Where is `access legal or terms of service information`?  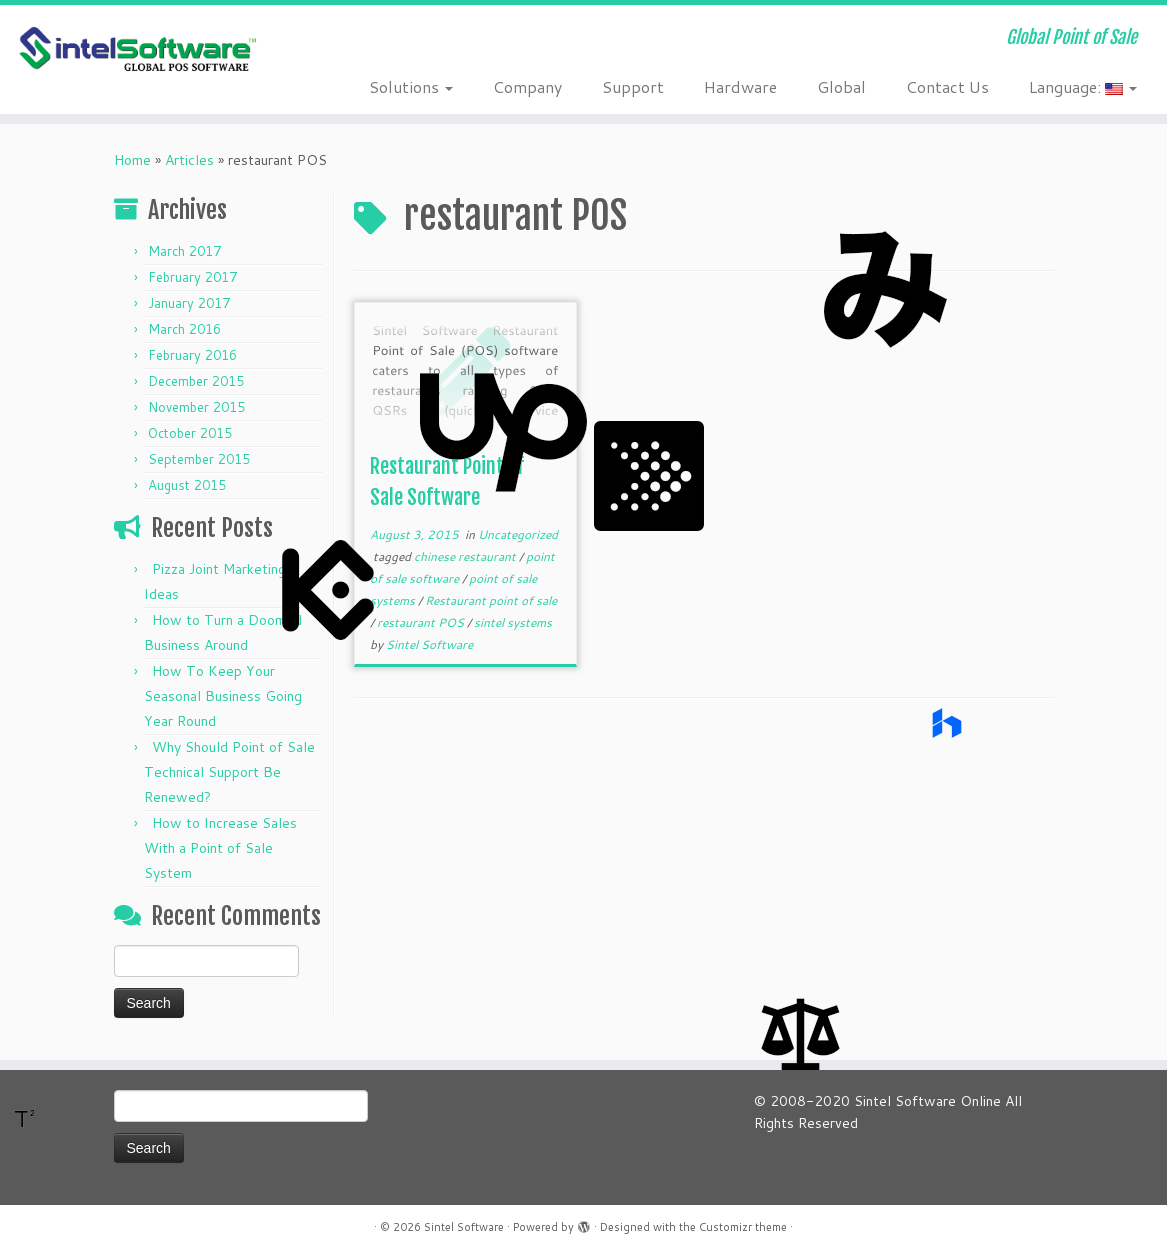 access legal or terms of service information is located at coordinates (800, 1036).